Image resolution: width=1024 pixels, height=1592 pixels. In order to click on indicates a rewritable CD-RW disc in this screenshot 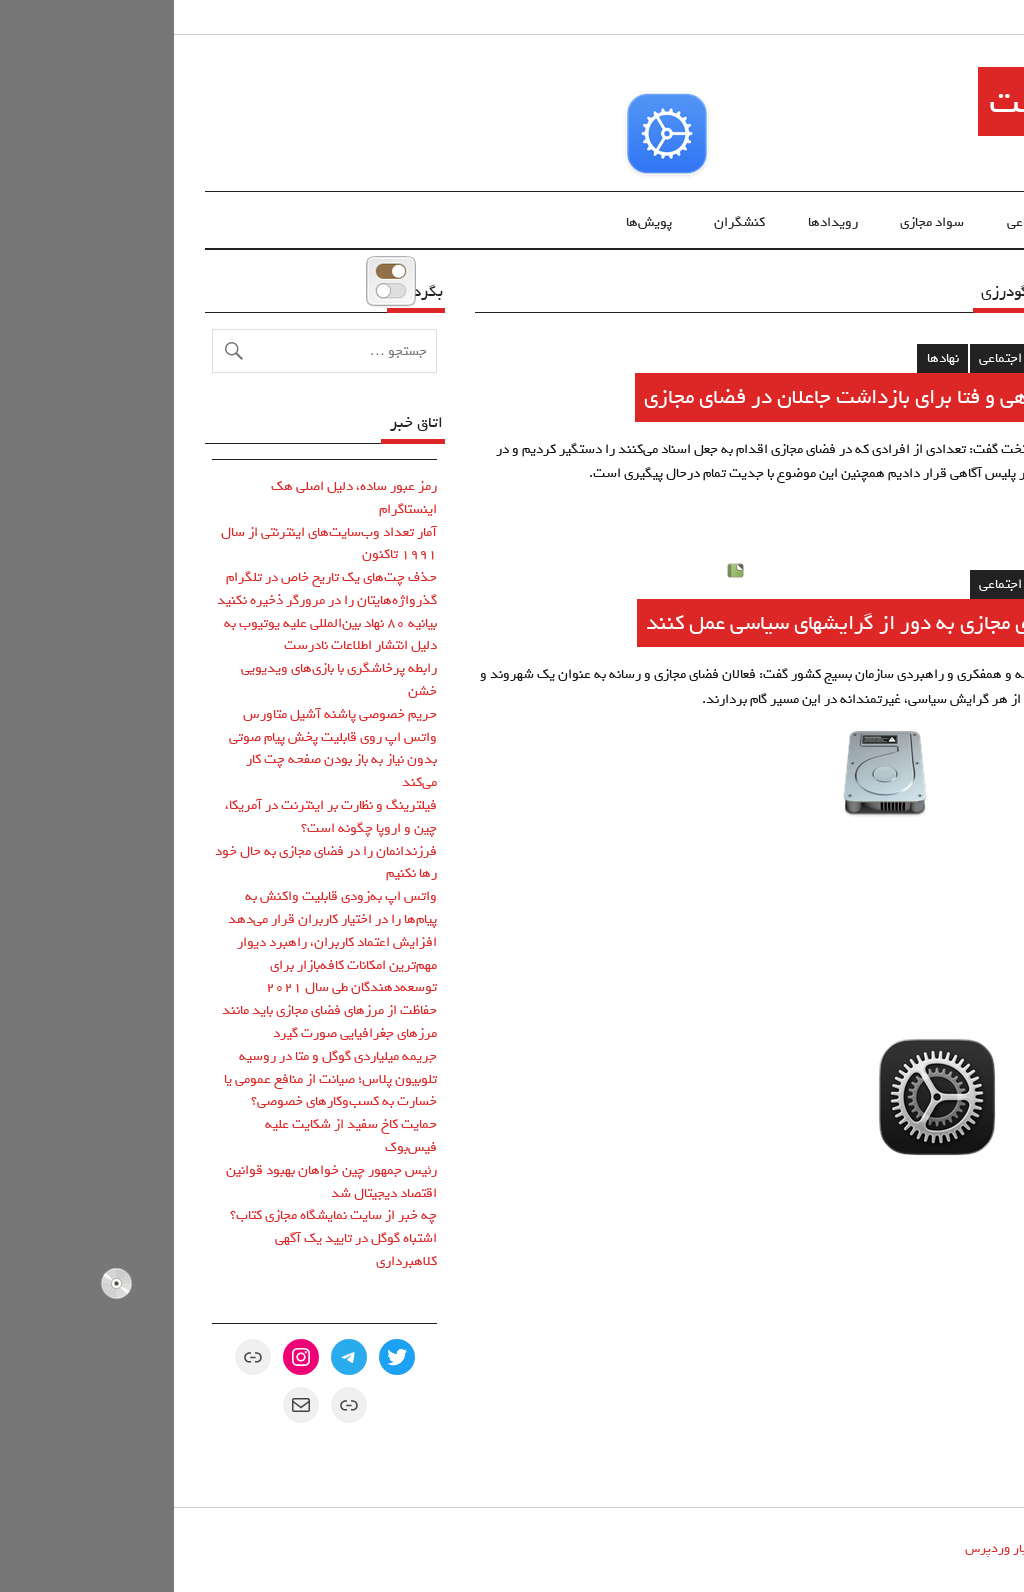, I will do `click(116, 1283)`.